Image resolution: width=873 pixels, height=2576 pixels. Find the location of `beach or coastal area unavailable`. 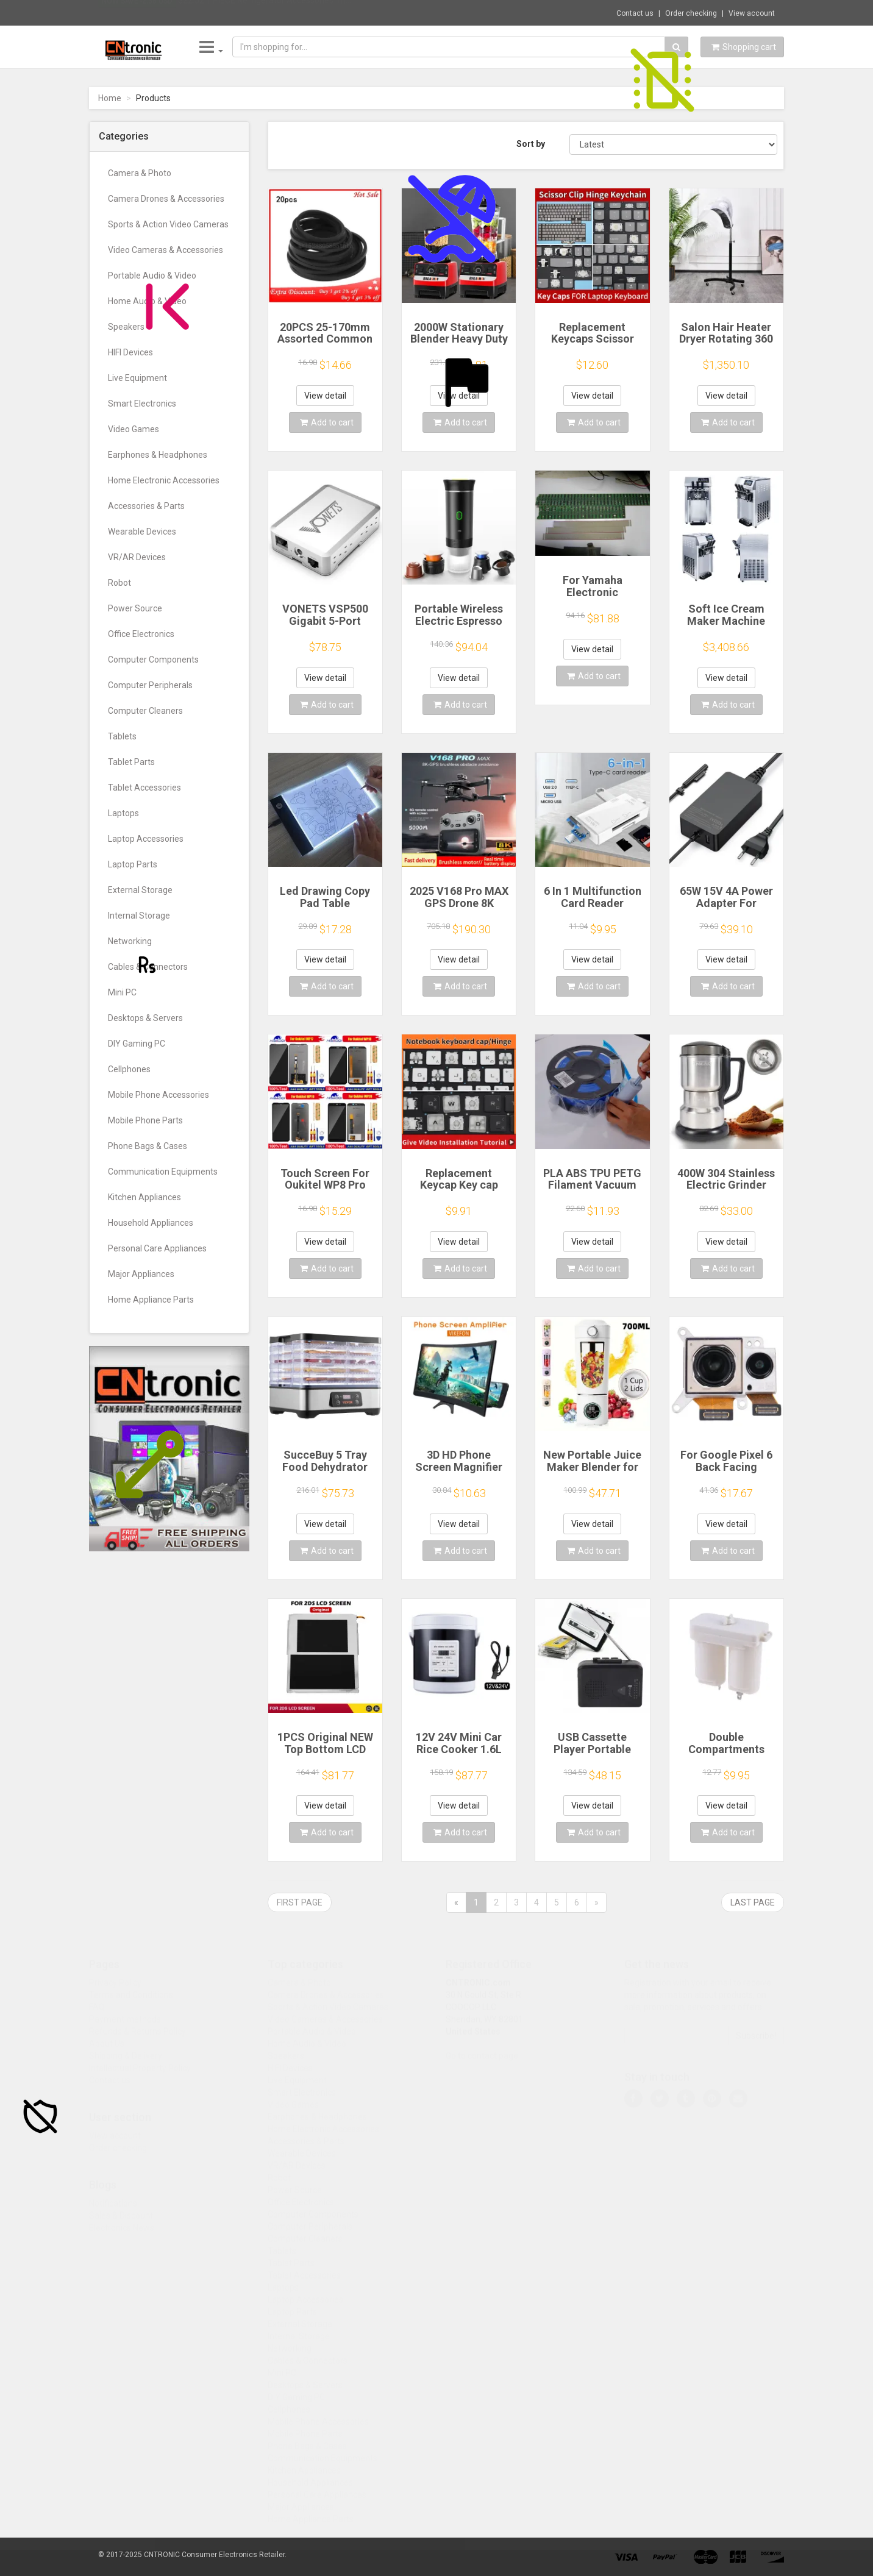

beach or coastal area unavailable is located at coordinates (452, 219).